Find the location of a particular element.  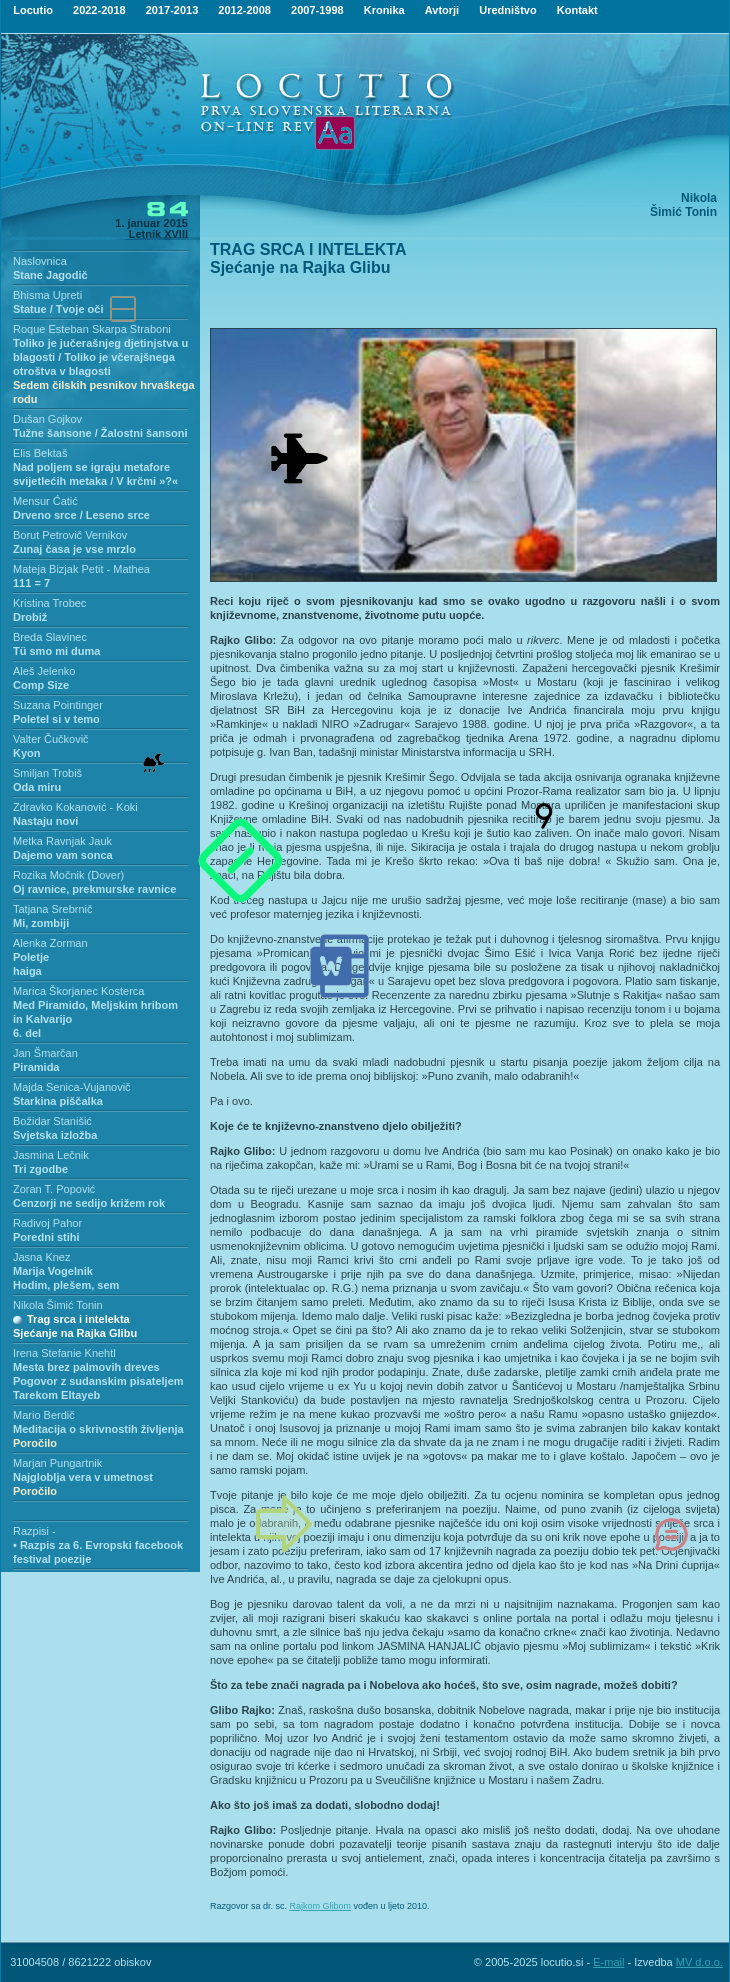

indicates the number nine in a list or sequence is located at coordinates (544, 816).